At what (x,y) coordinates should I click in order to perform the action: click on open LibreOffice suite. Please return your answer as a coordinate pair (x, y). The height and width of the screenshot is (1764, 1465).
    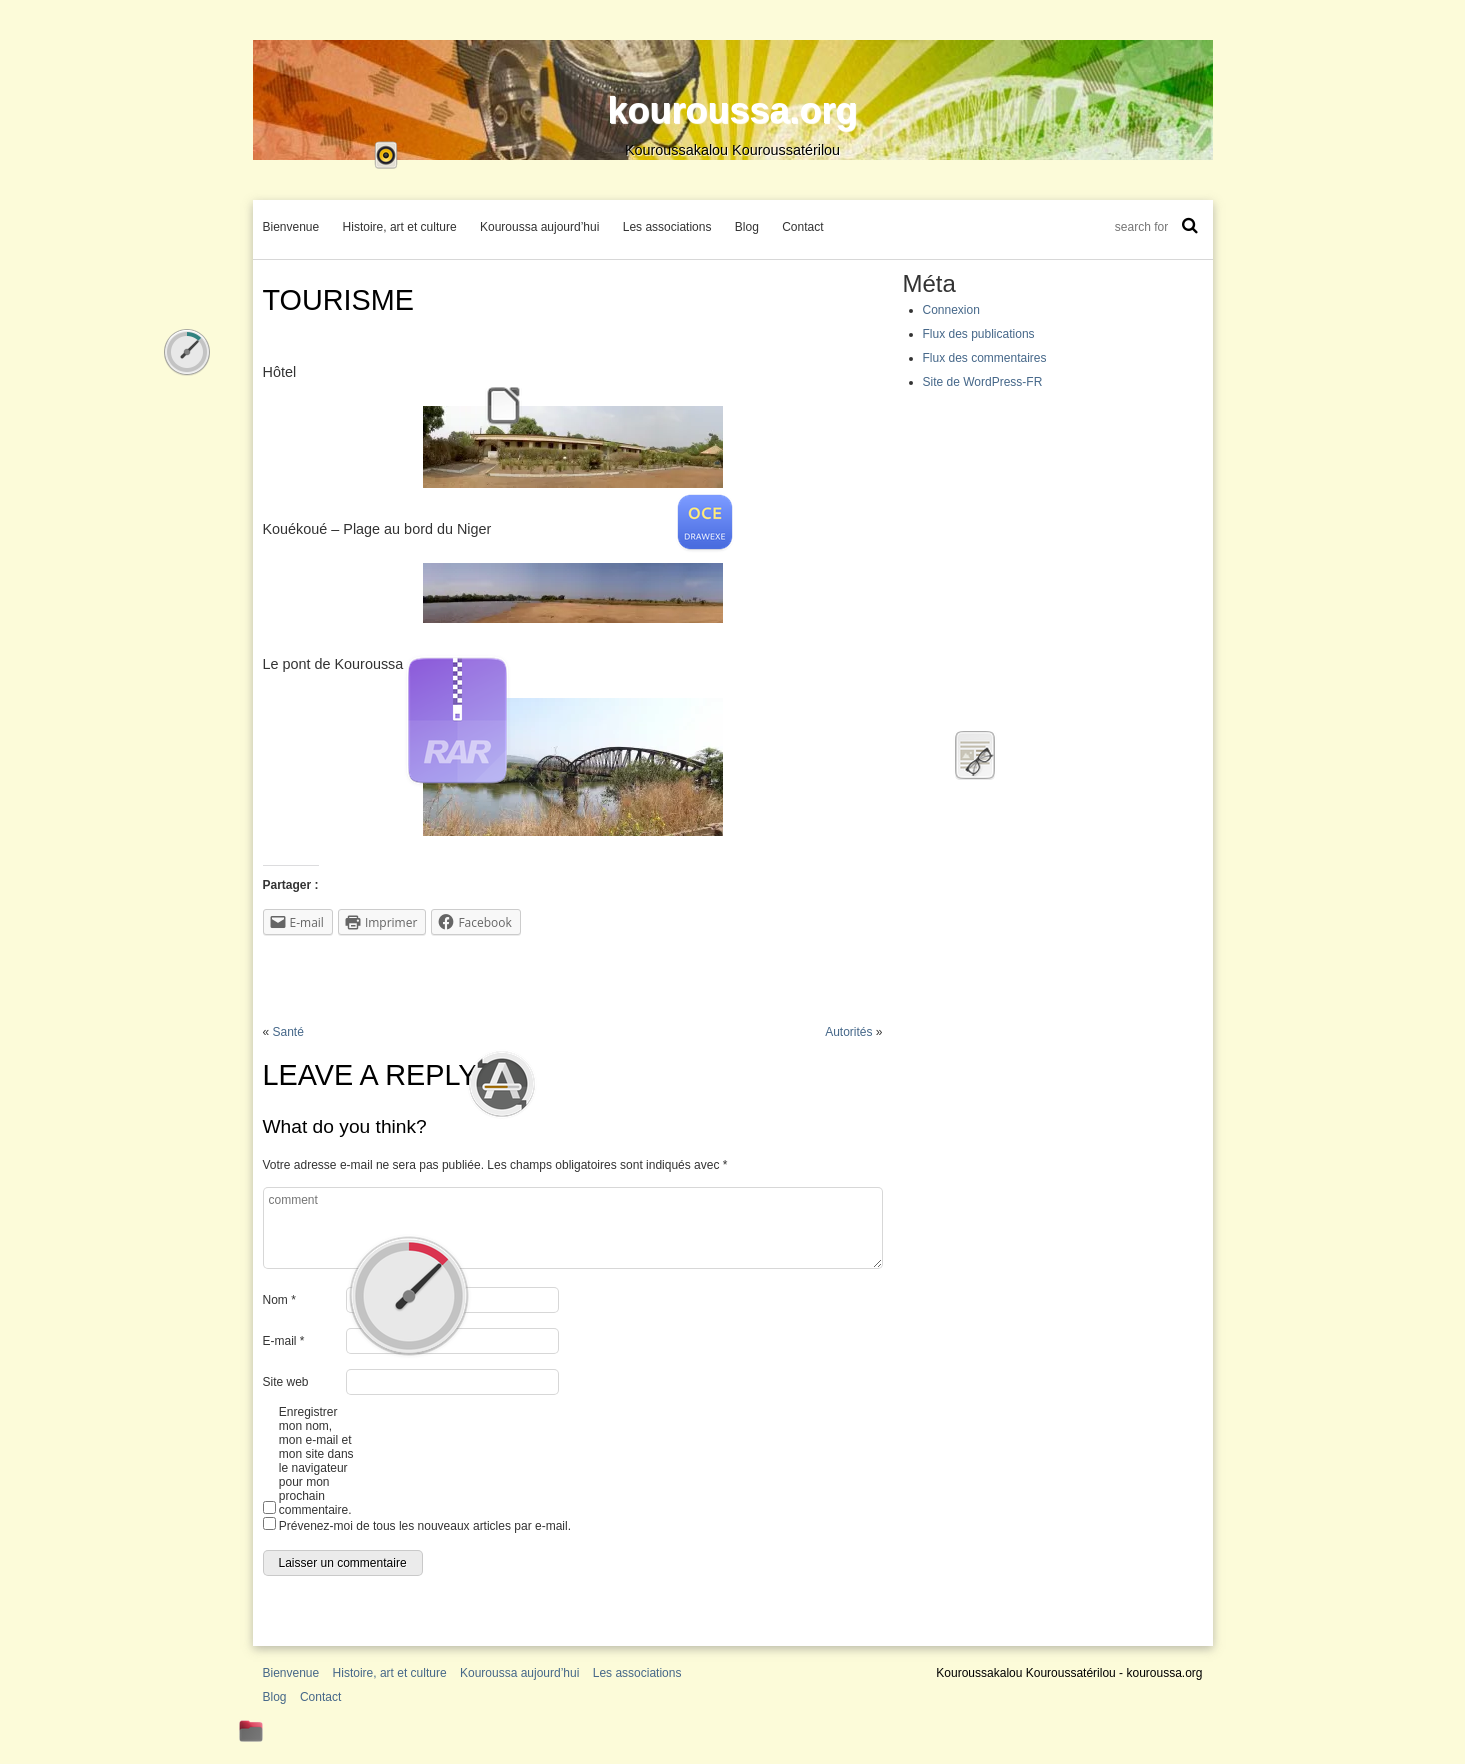
    Looking at the image, I should click on (503, 405).